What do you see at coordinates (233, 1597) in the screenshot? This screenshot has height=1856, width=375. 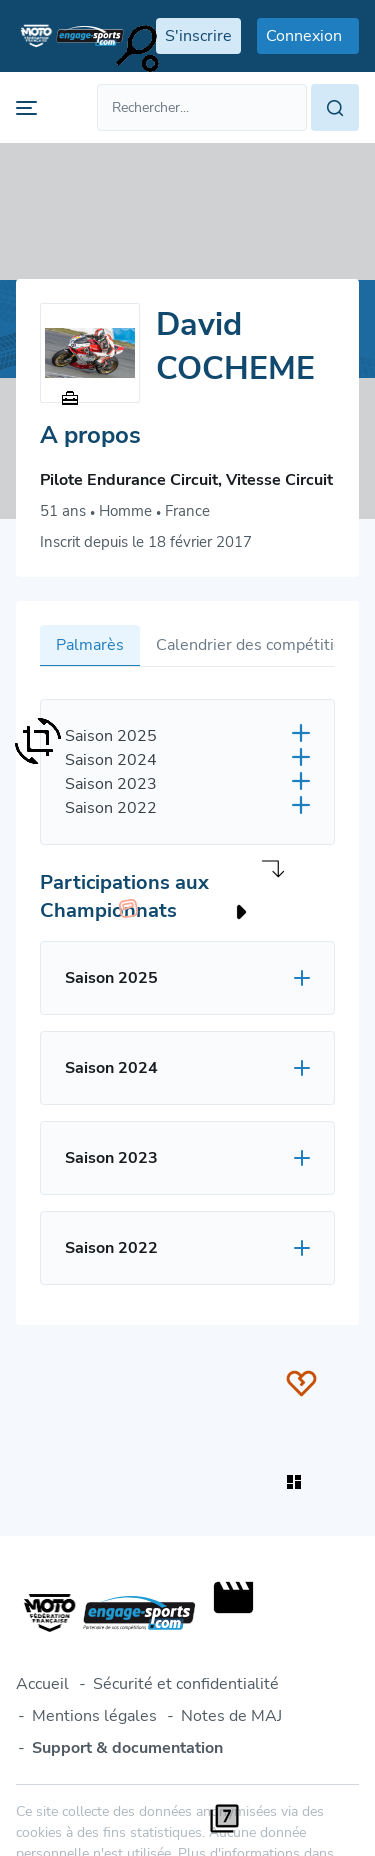 I see `create a new video or movie project` at bounding box center [233, 1597].